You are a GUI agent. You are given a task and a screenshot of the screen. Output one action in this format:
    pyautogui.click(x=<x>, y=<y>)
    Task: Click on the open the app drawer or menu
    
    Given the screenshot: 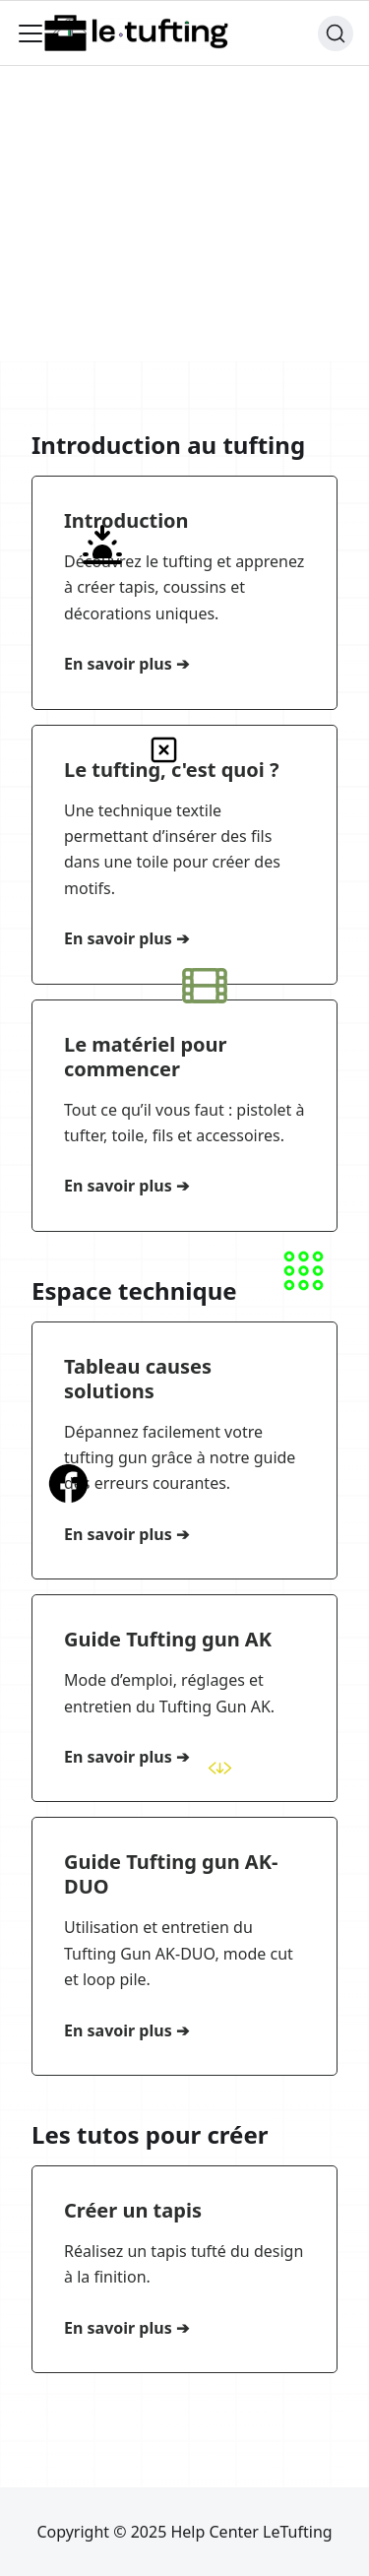 What is the action you would take?
    pyautogui.click(x=303, y=1270)
    